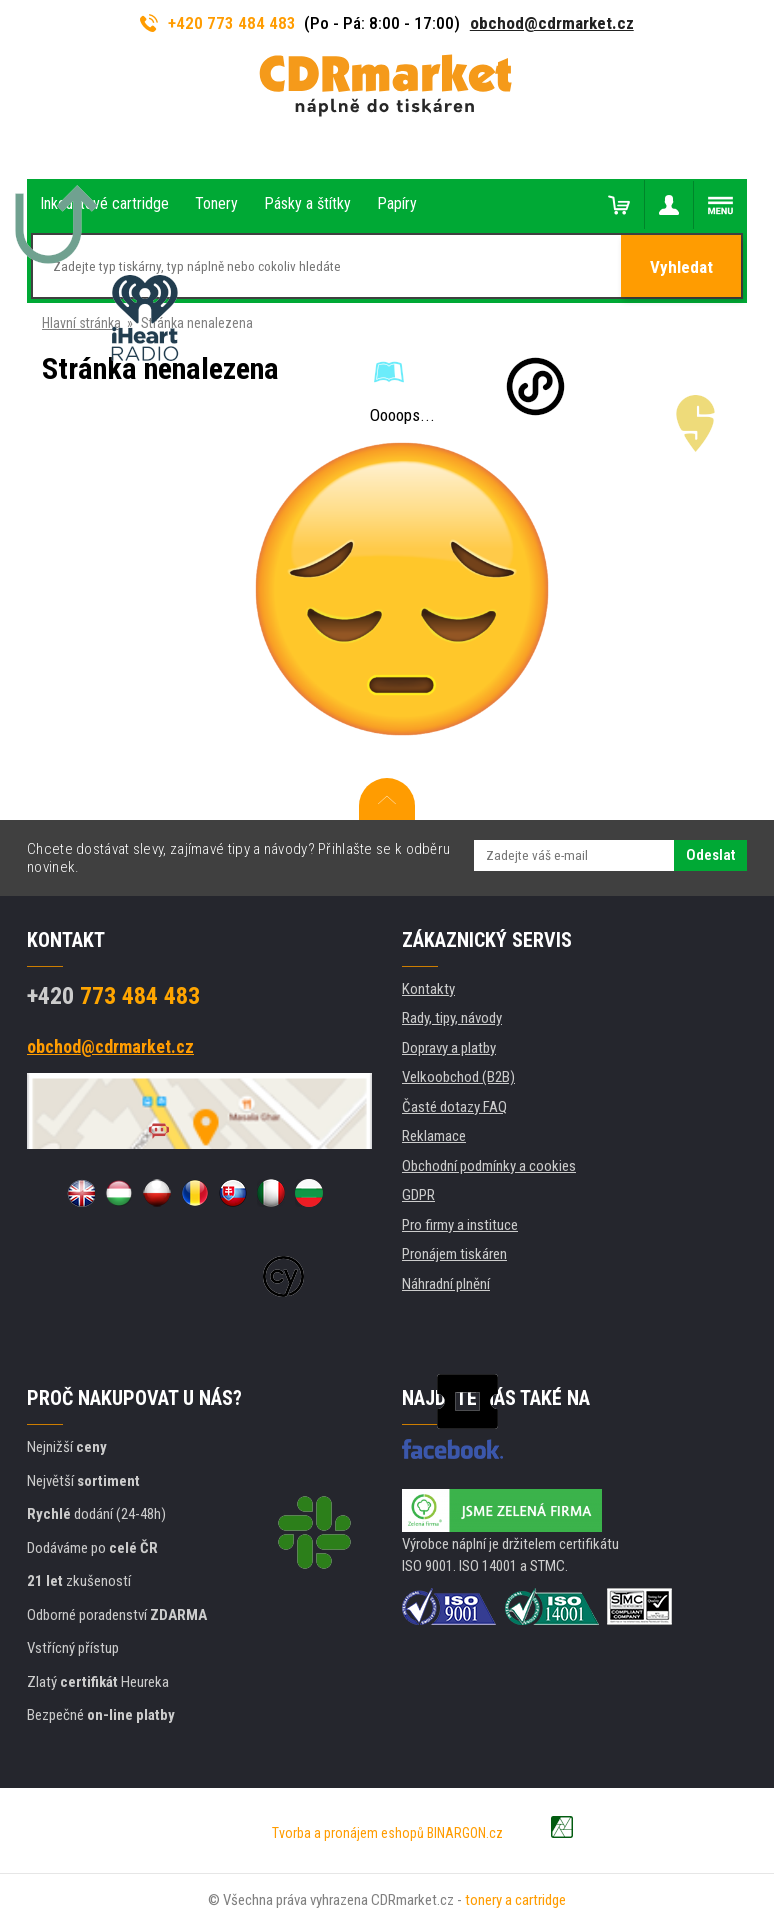  Describe the element at coordinates (695, 423) in the screenshot. I see `open the Swiggy food delivery app` at that location.